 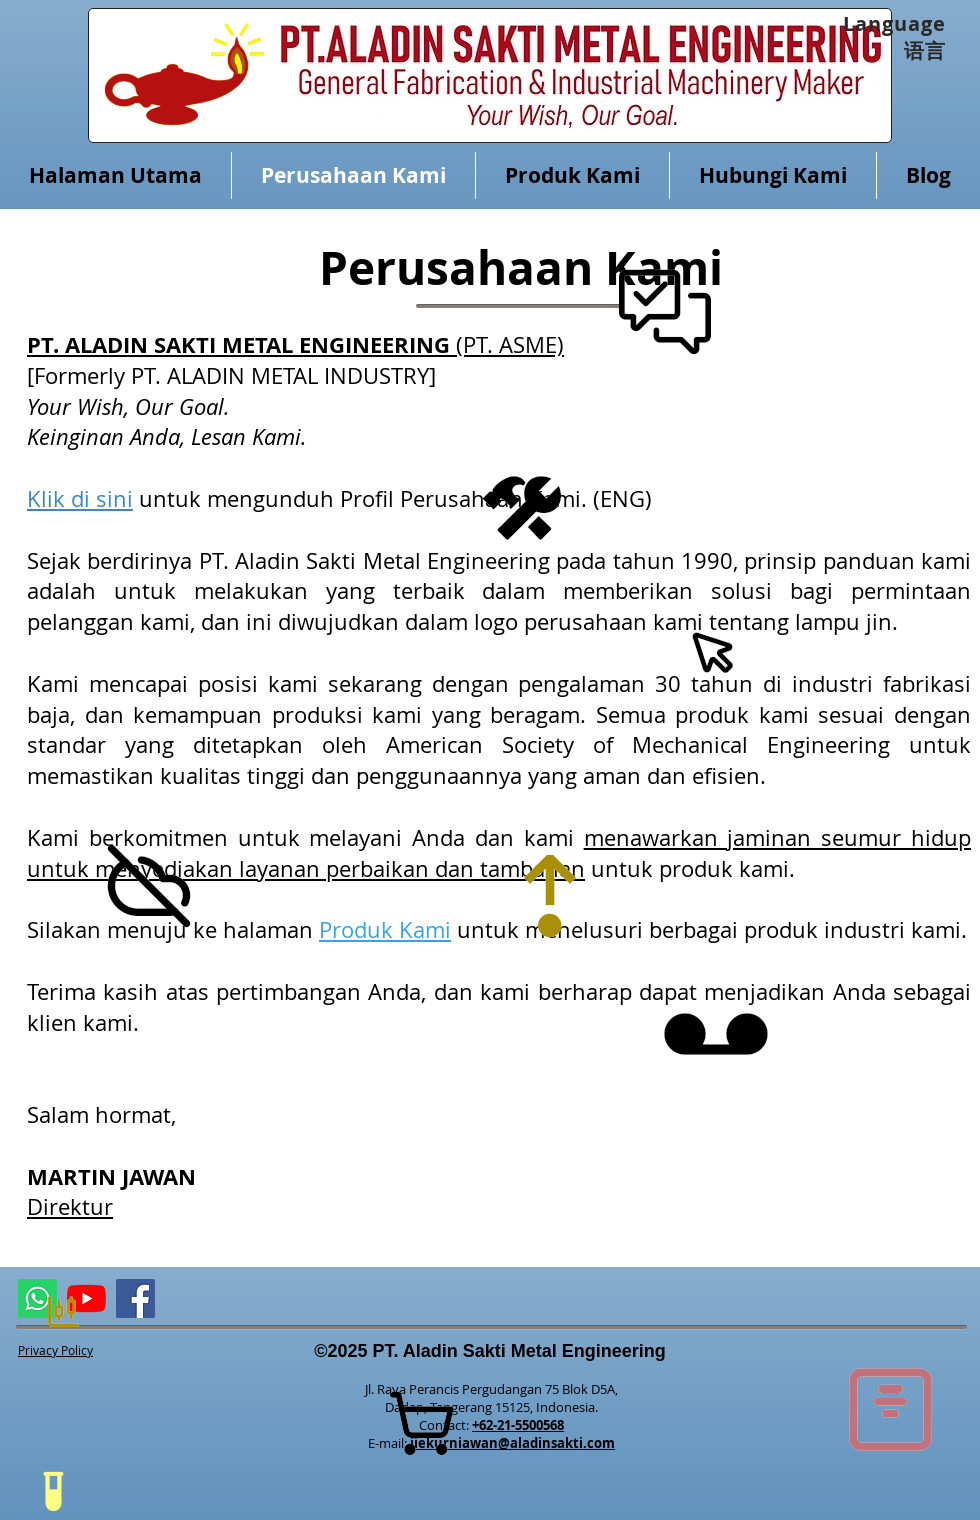 What do you see at coordinates (665, 312) in the screenshot?
I see `indicates a discussion has been closed or resolved` at bounding box center [665, 312].